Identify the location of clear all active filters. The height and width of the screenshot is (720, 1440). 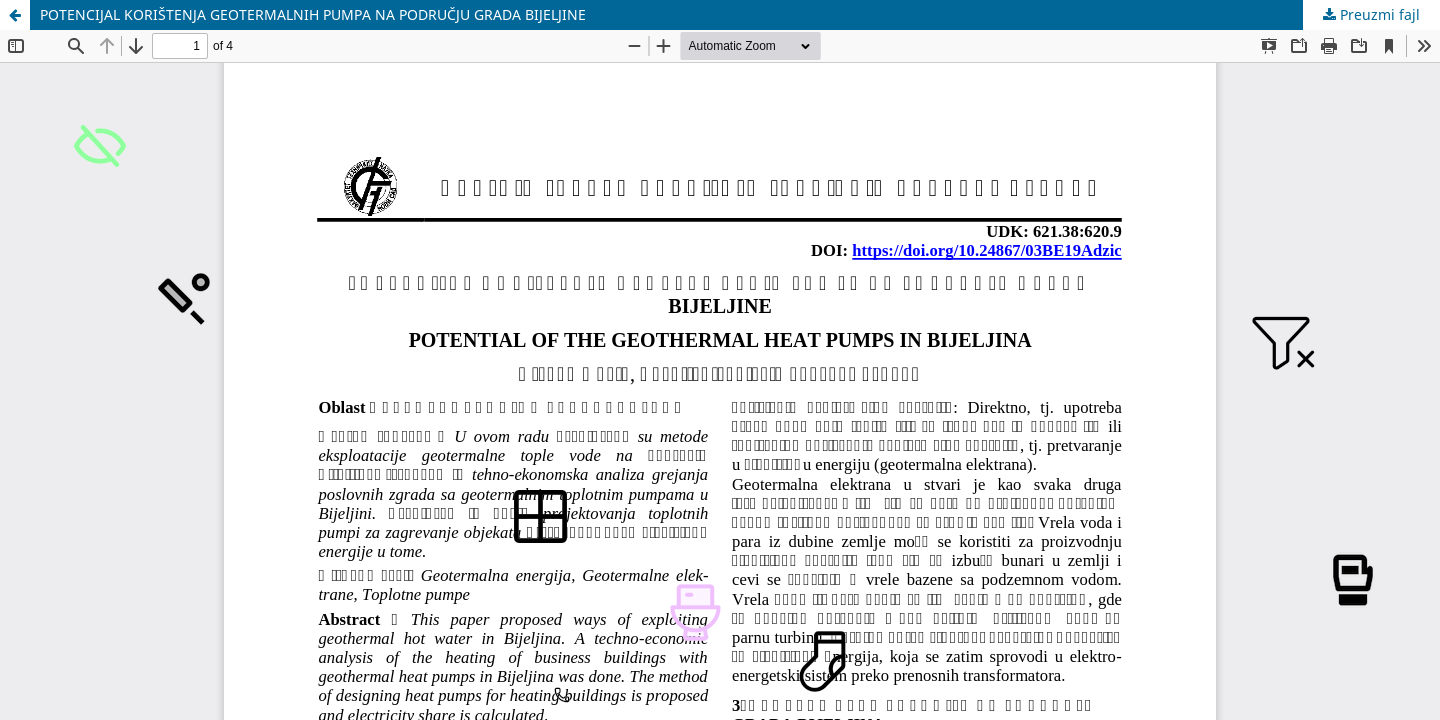
(1281, 341).